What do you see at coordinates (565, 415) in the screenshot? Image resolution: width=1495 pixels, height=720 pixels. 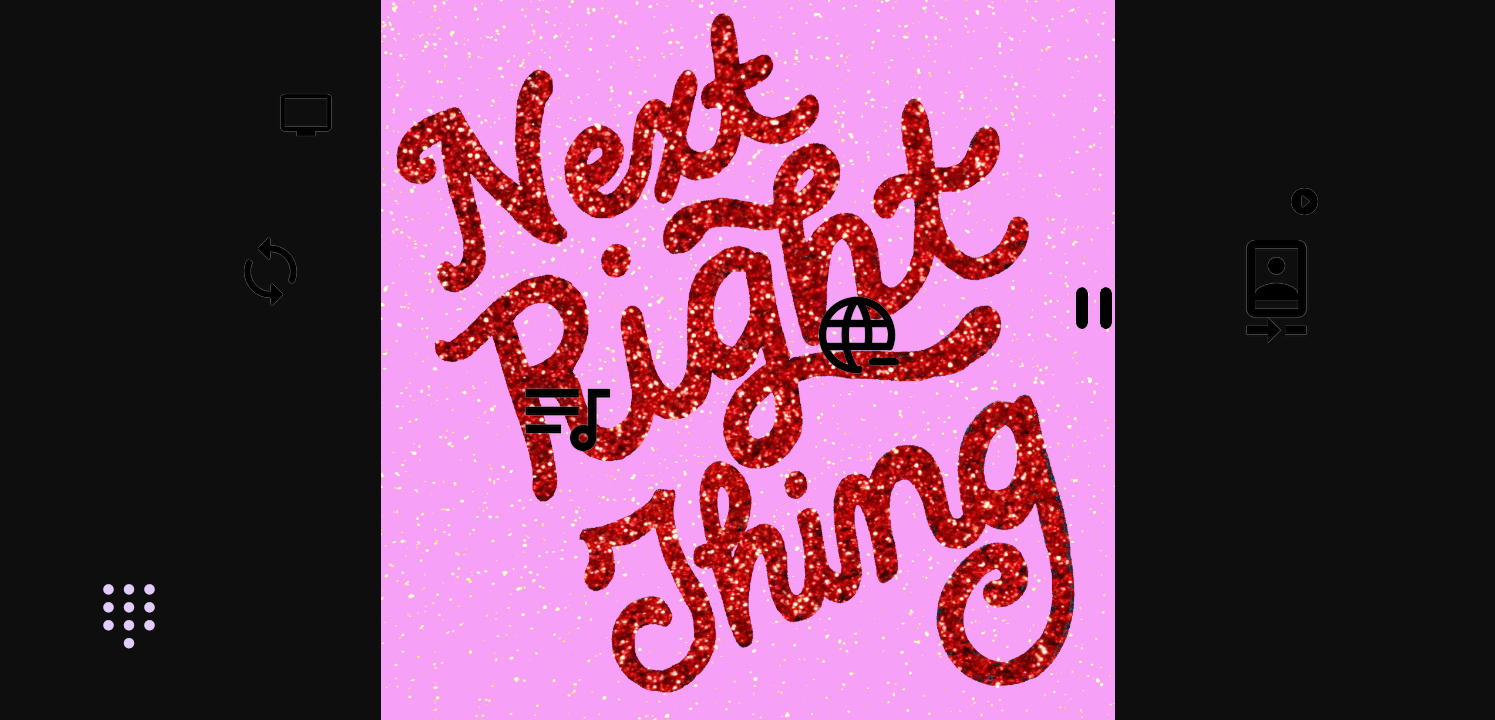 I see `view music queue or playlist` at bounding box center [565, 415].